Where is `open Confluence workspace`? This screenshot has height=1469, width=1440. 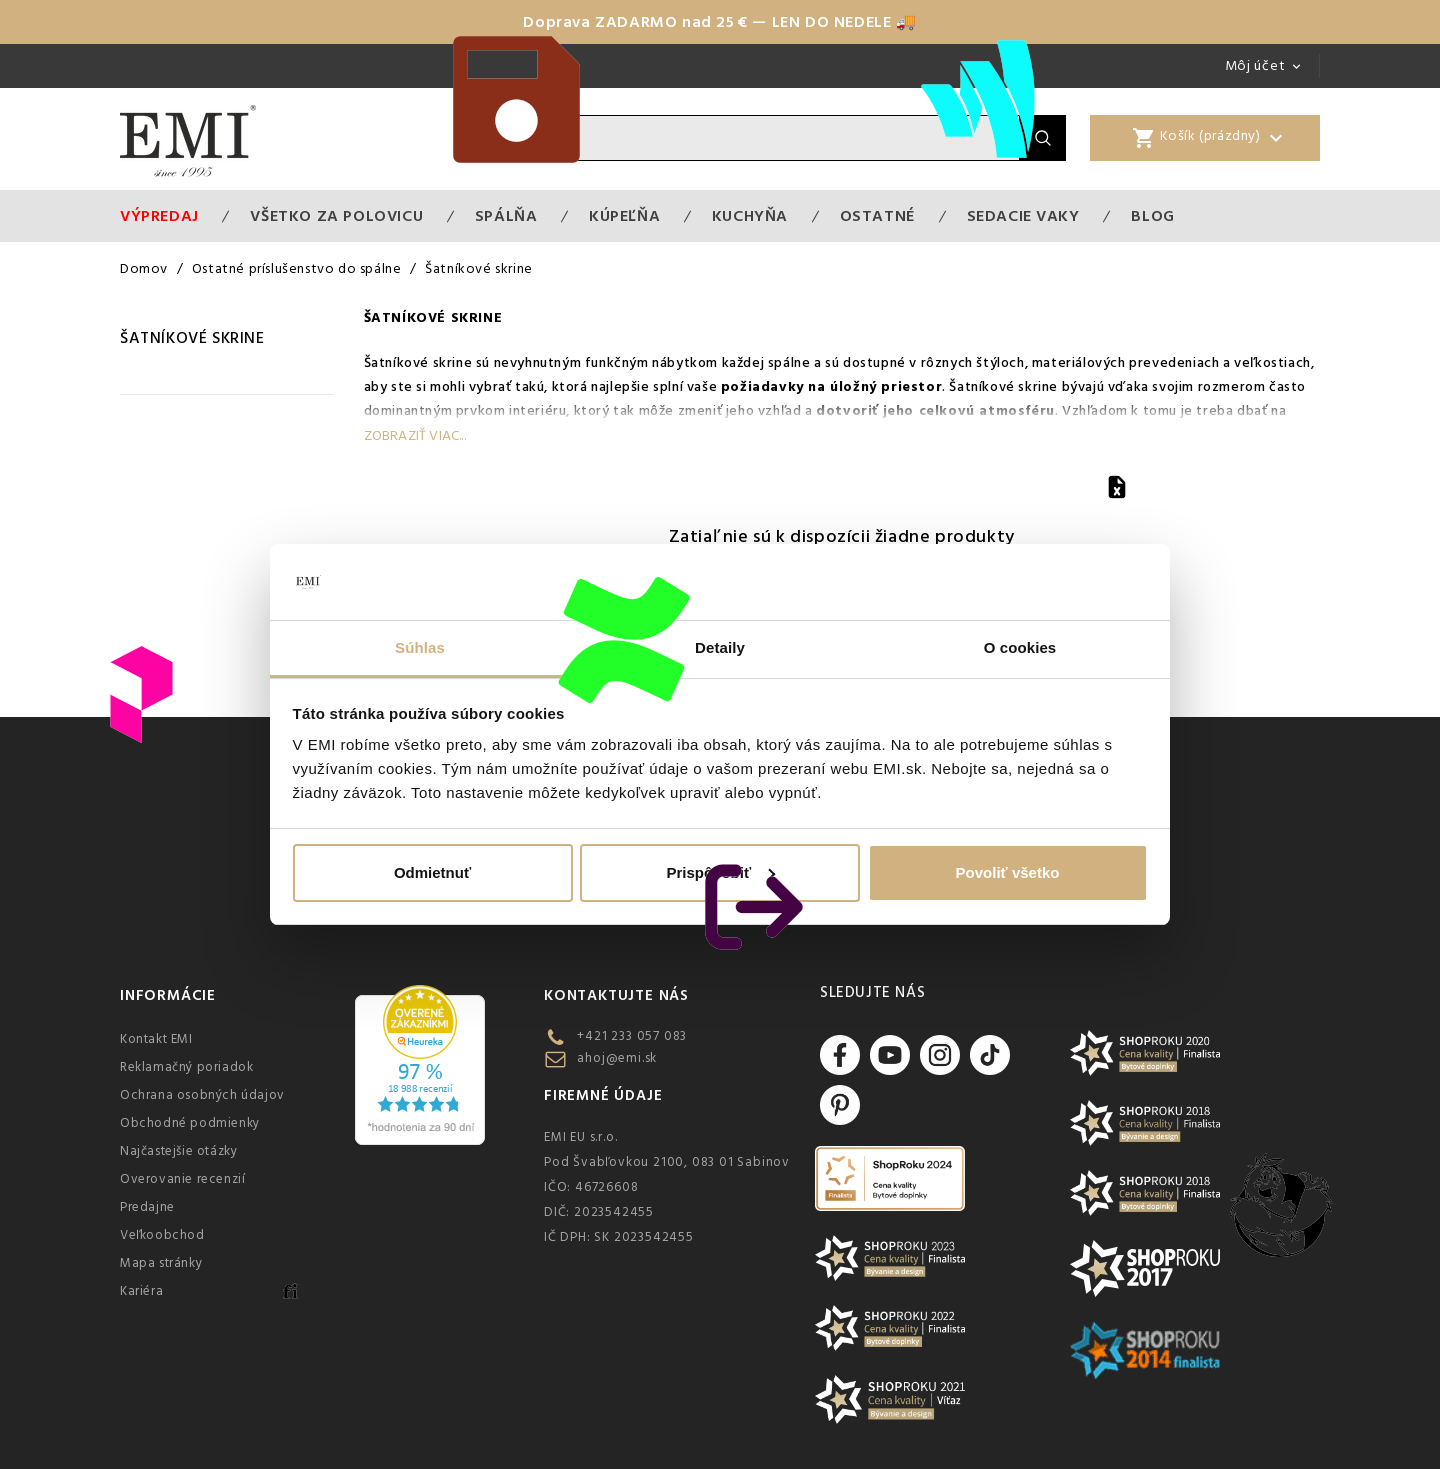 open Confluence workspace is located at coordinates (624, 640).